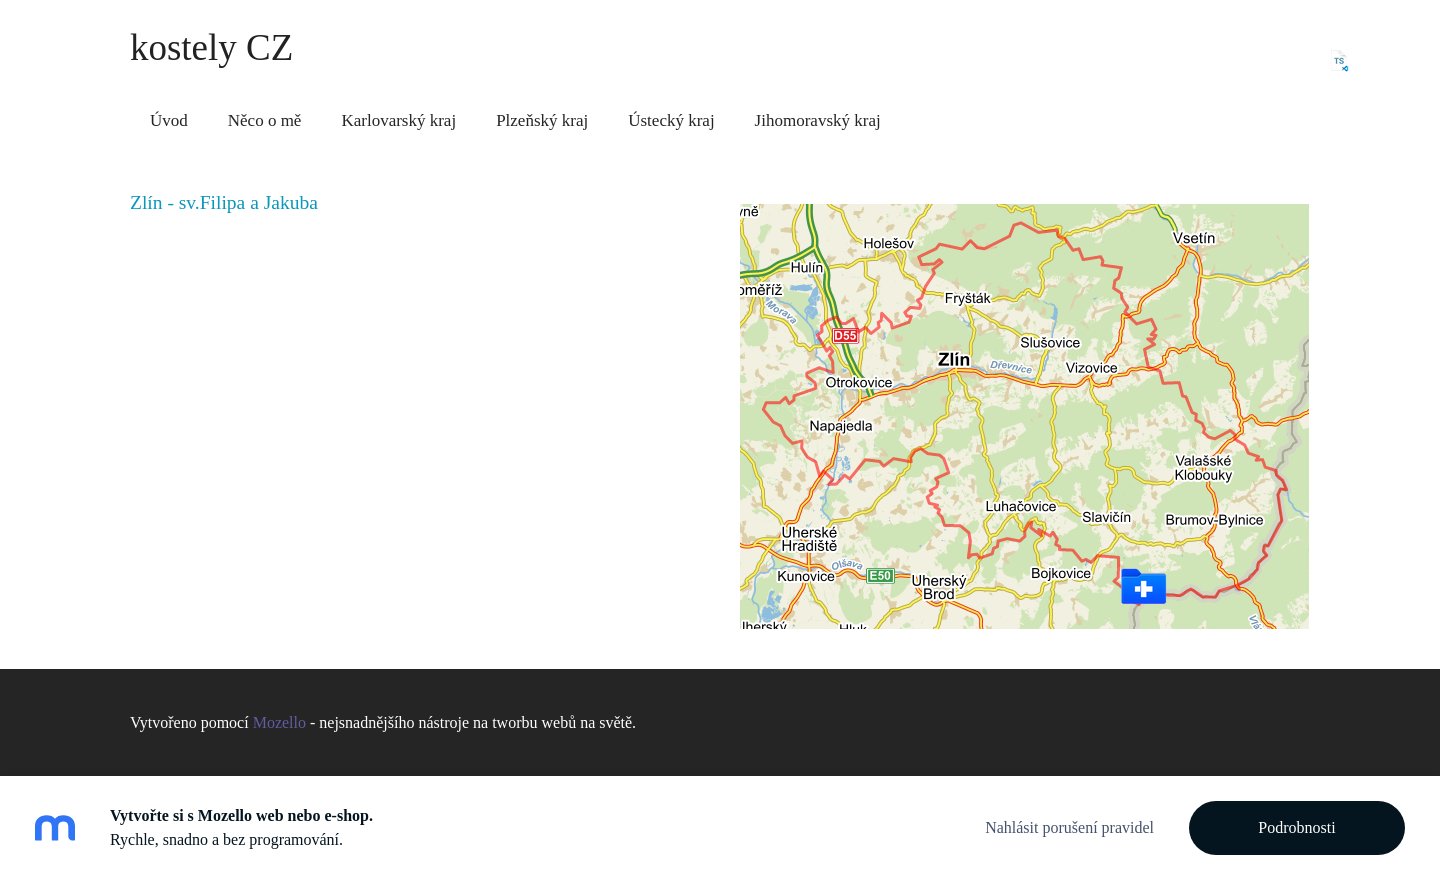  What do you see at coordinates (1143, 587) in the screenshot?
I see `open wondershare dr.fone folder` at bounding box center [1143, 587].